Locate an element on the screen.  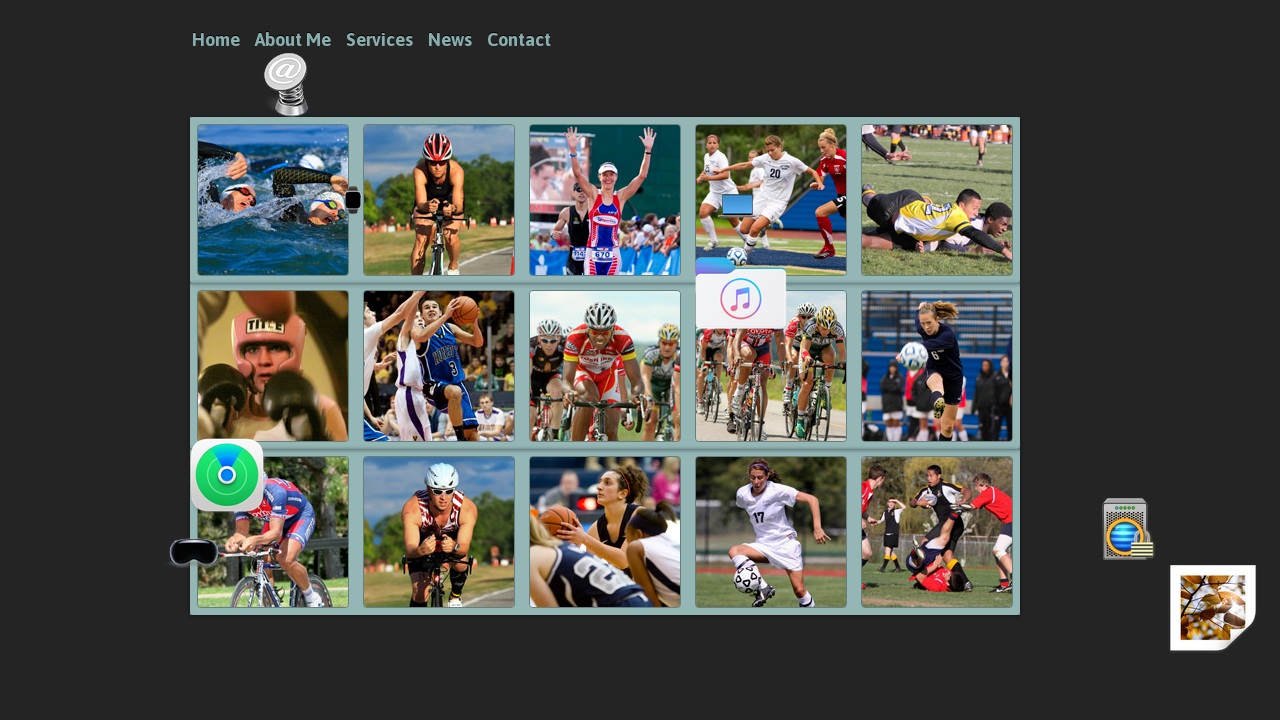
locked RAID 0 storage array is located at coordinates (1125, 529).